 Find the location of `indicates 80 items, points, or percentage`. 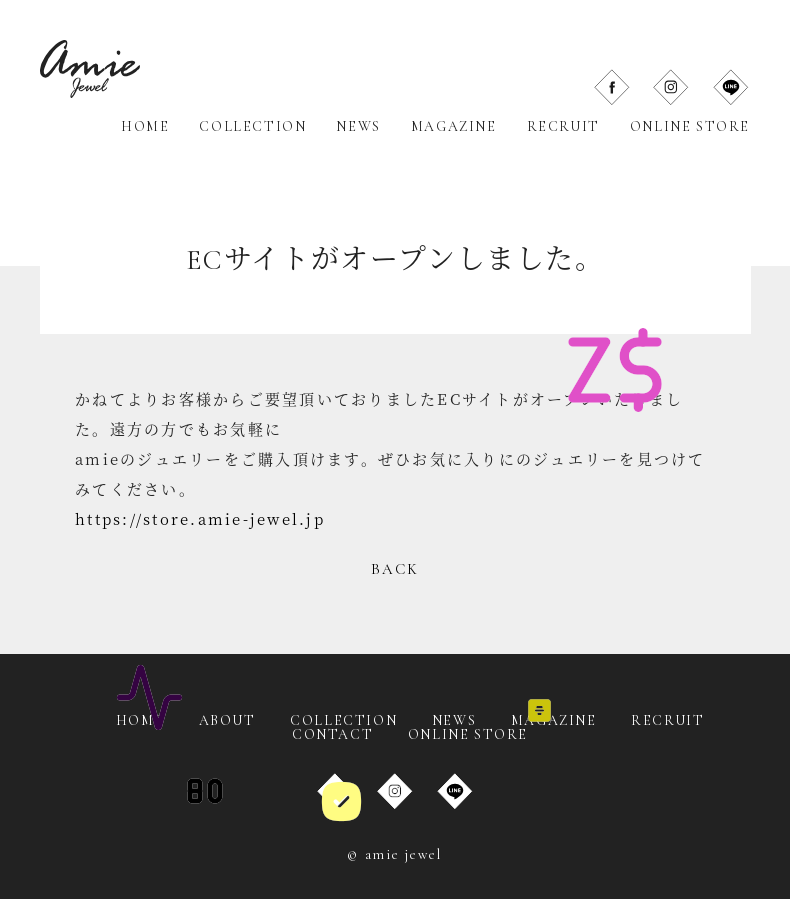

indicates 80 items, points, or percentage is located at coordinates (205, 791).